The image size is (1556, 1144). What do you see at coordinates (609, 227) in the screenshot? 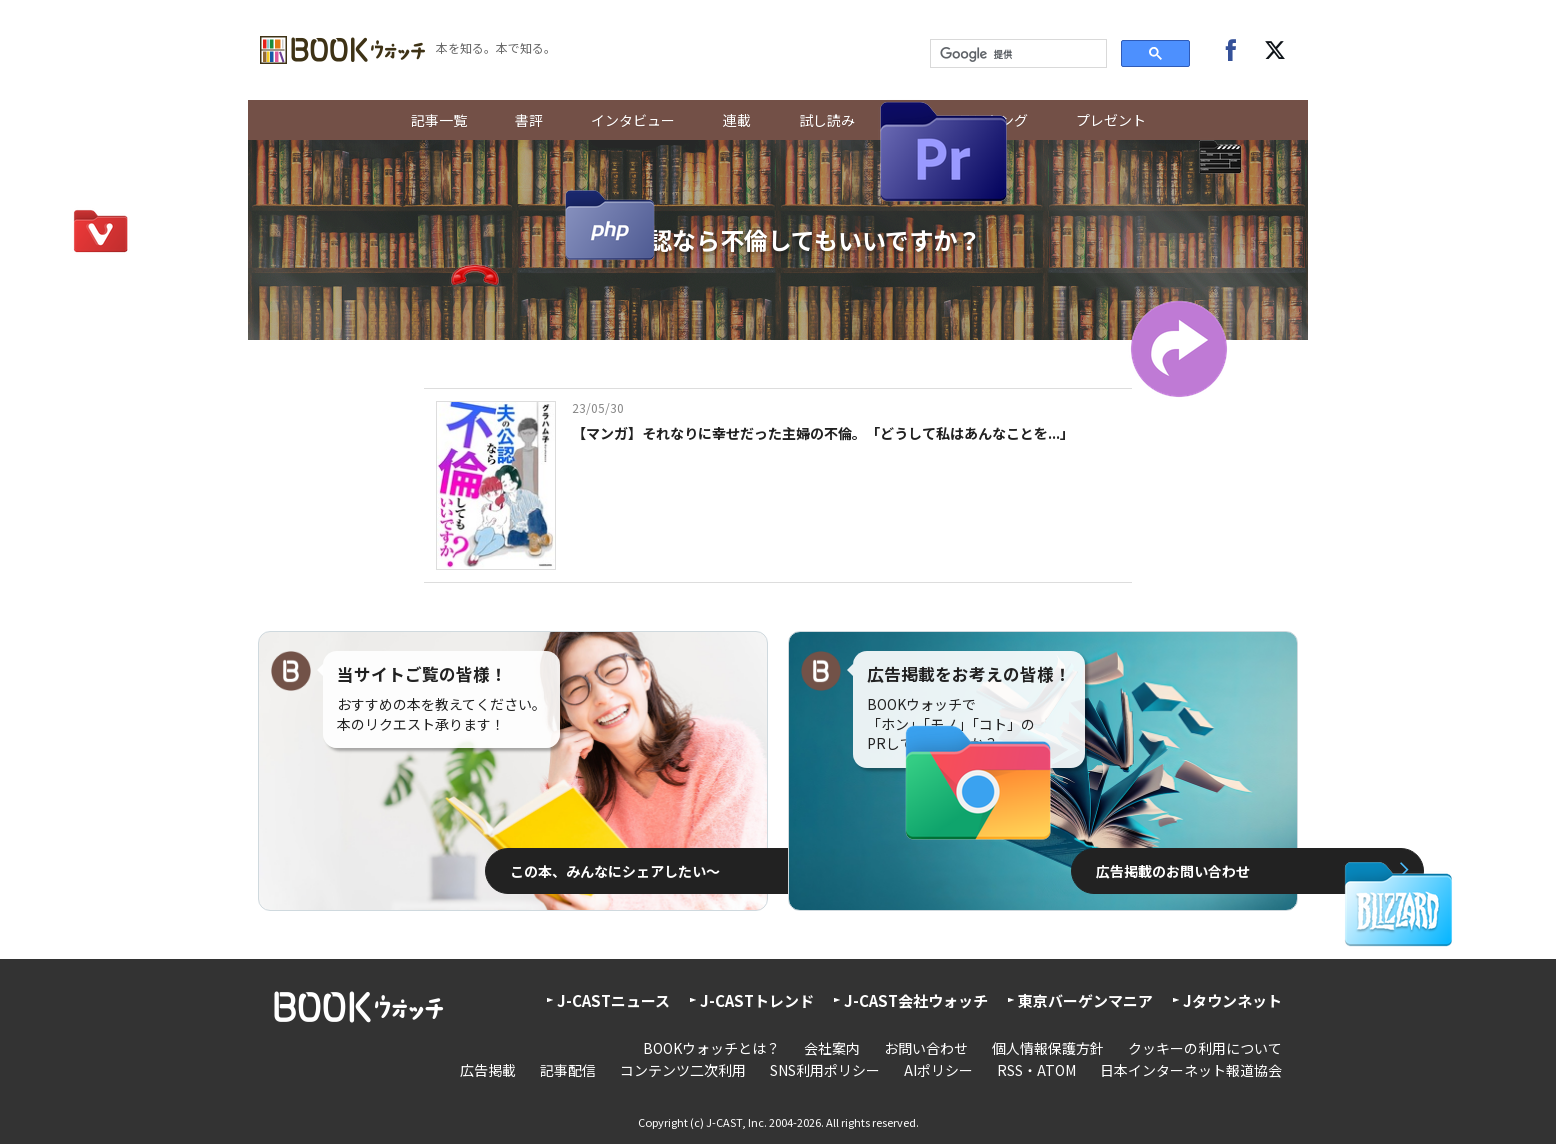
I see `open folder containing php files` at bounding box center [609, 227].